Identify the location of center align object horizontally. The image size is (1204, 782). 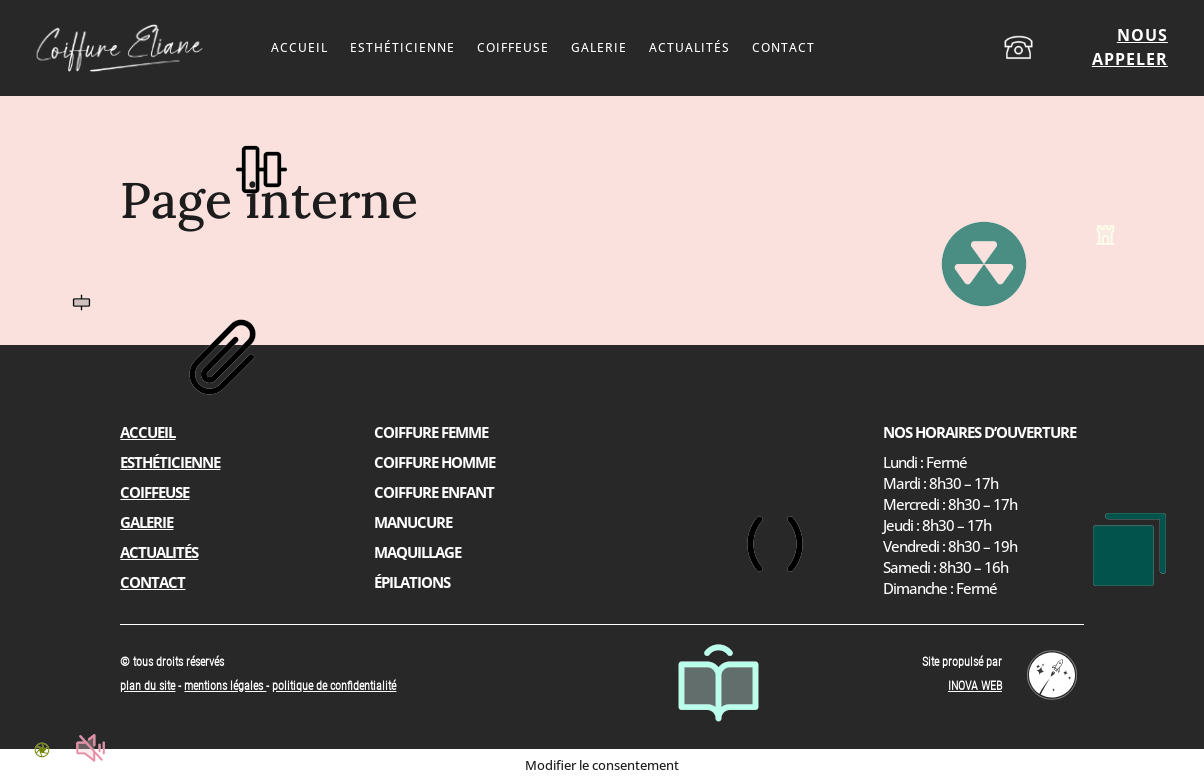
(81, 302).